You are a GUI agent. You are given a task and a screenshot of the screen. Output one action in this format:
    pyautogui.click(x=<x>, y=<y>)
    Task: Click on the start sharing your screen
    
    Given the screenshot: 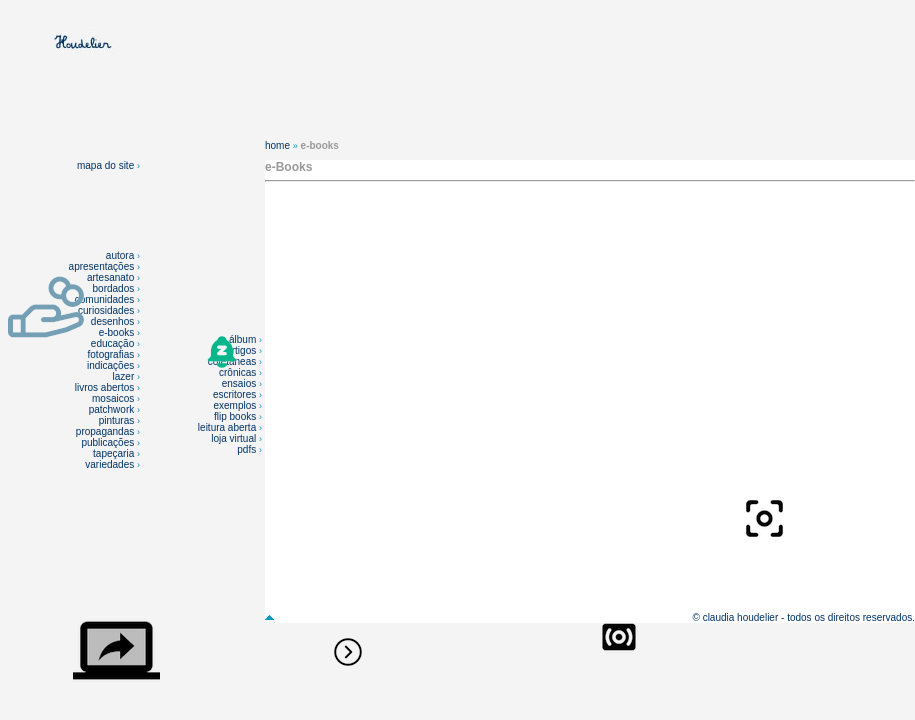 What is the action you would take?
    pyautogui.click(x=116, y=650)
    